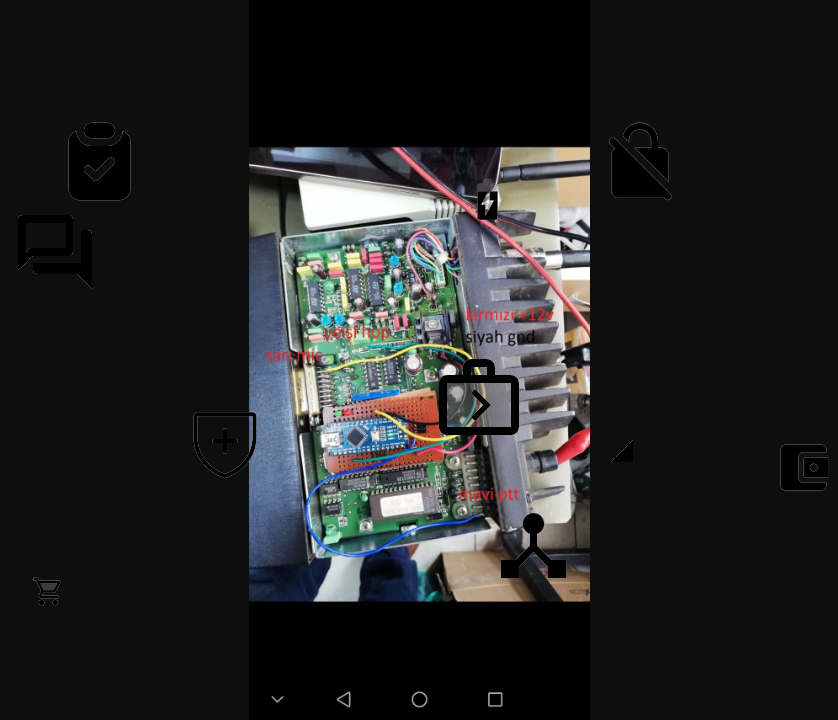 The width and height of the screenshot is (838, 720). What do you see at coordinates (99, 161) in the screenshot?
I see `mark task as complete` at bounding box center [99, 161].